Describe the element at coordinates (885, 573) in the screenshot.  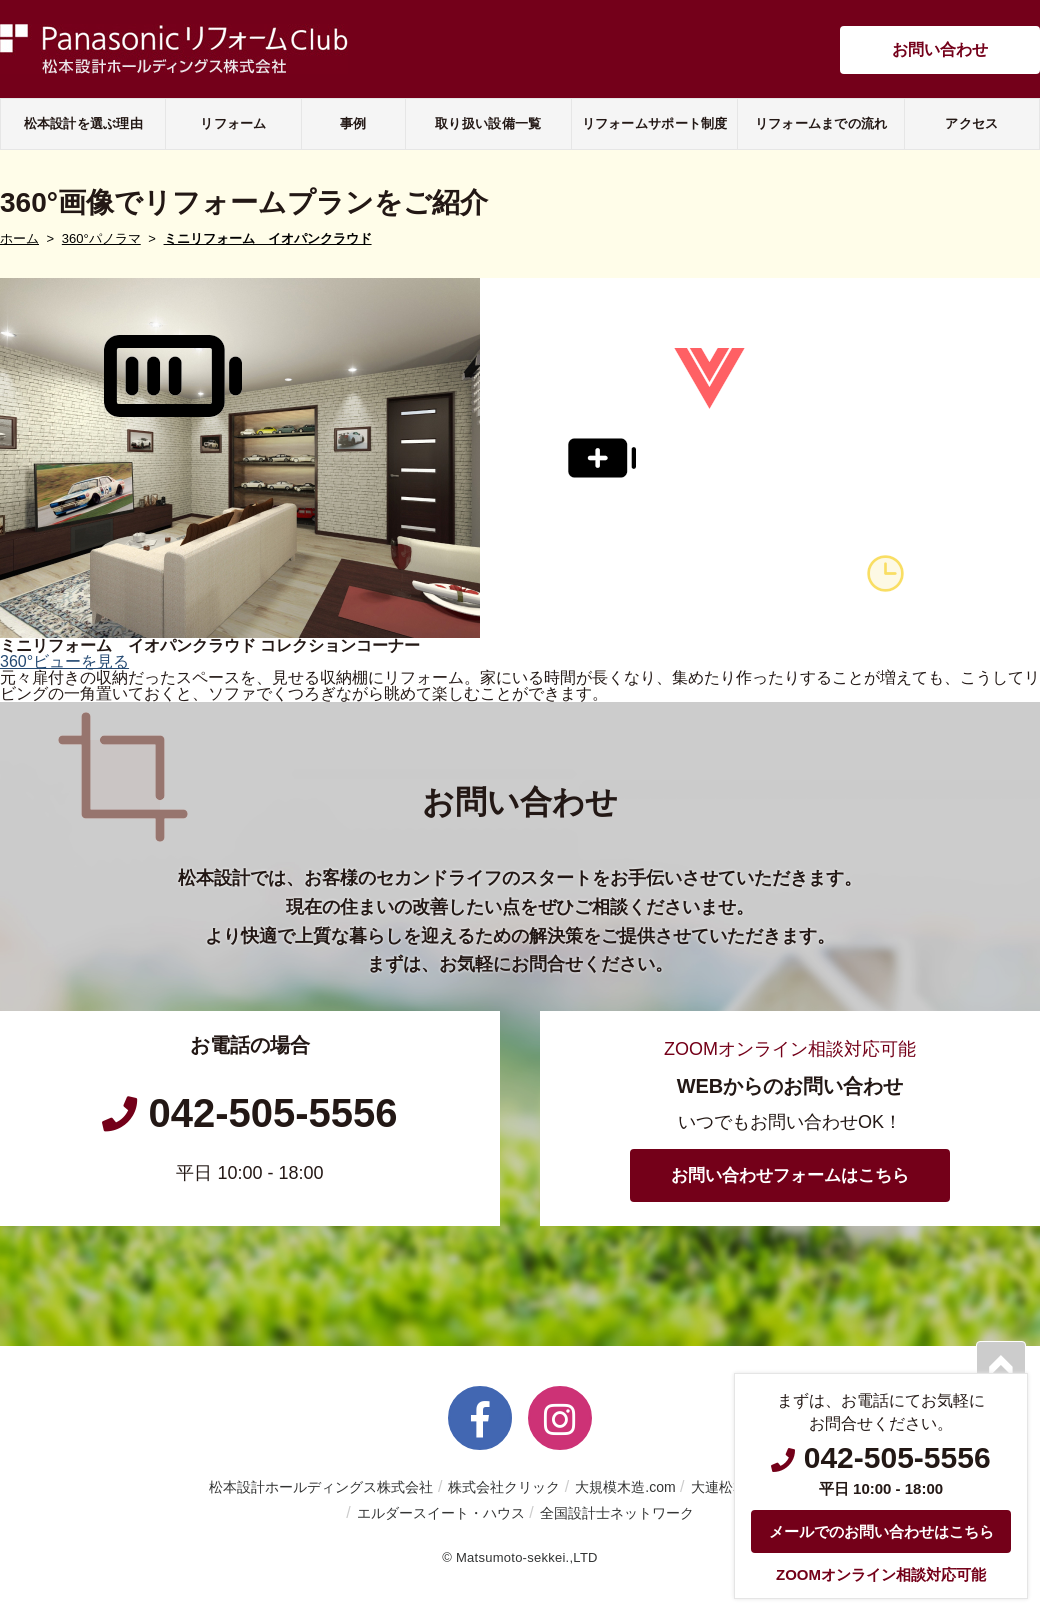
I see `view current time` at that location.